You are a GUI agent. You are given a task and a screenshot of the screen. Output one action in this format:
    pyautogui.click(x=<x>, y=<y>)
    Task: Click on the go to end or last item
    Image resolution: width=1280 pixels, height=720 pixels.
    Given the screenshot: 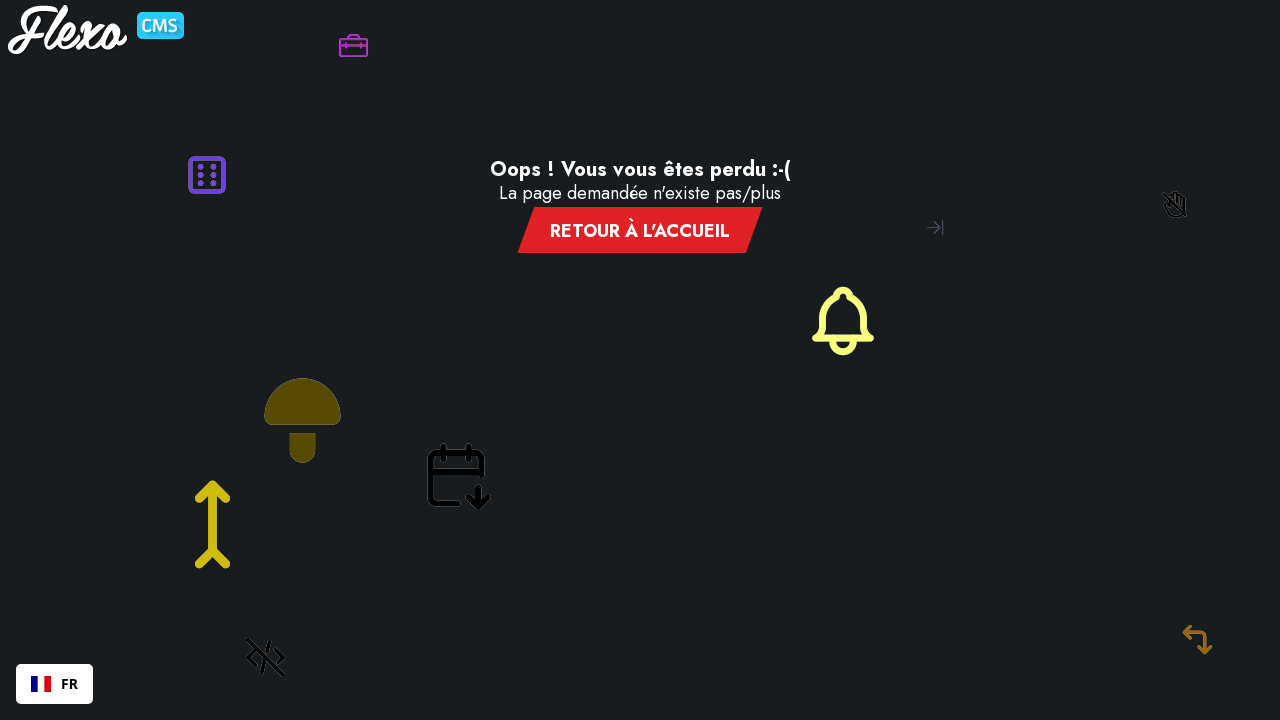 What is the action you would take?
    pyautogui.click(x=935, y=227)
    